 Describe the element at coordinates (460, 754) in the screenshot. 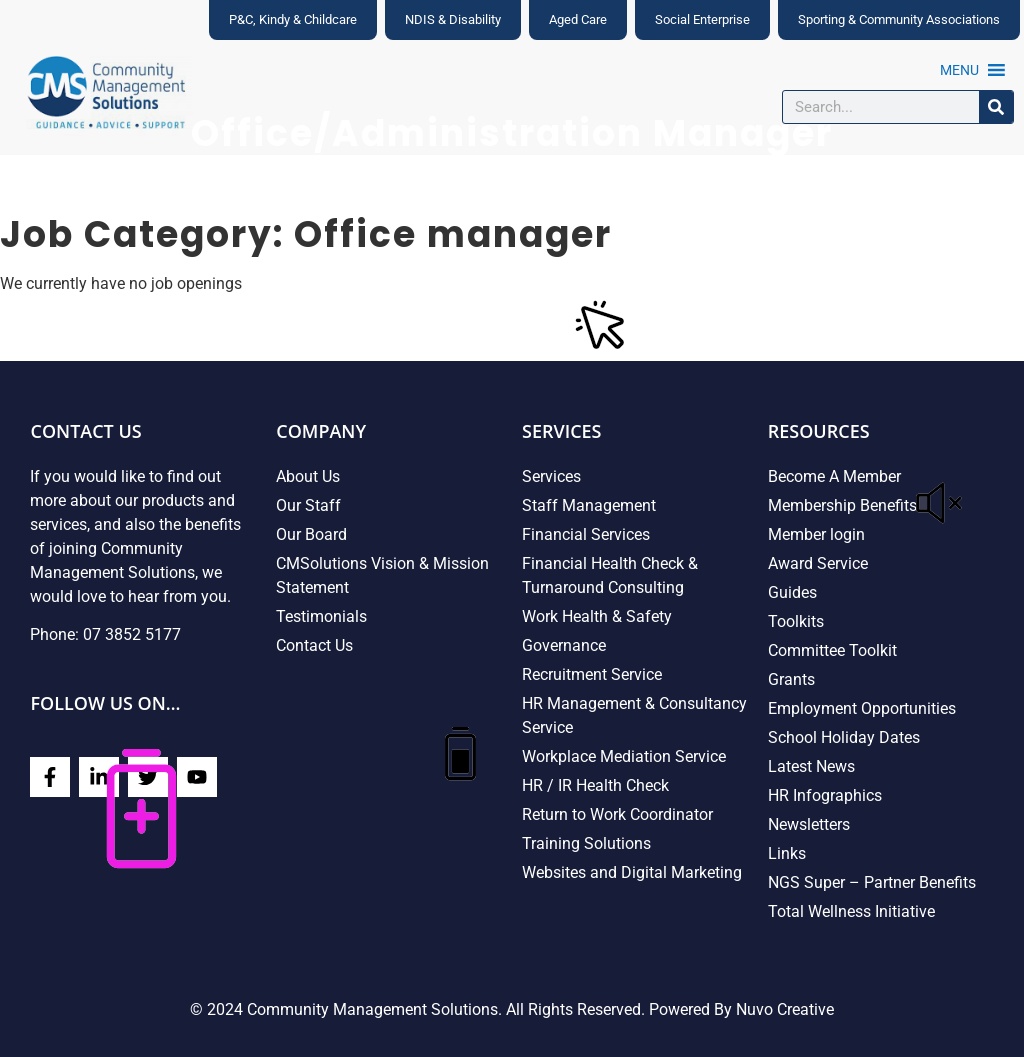

I see `indicates high battery level` at that location.